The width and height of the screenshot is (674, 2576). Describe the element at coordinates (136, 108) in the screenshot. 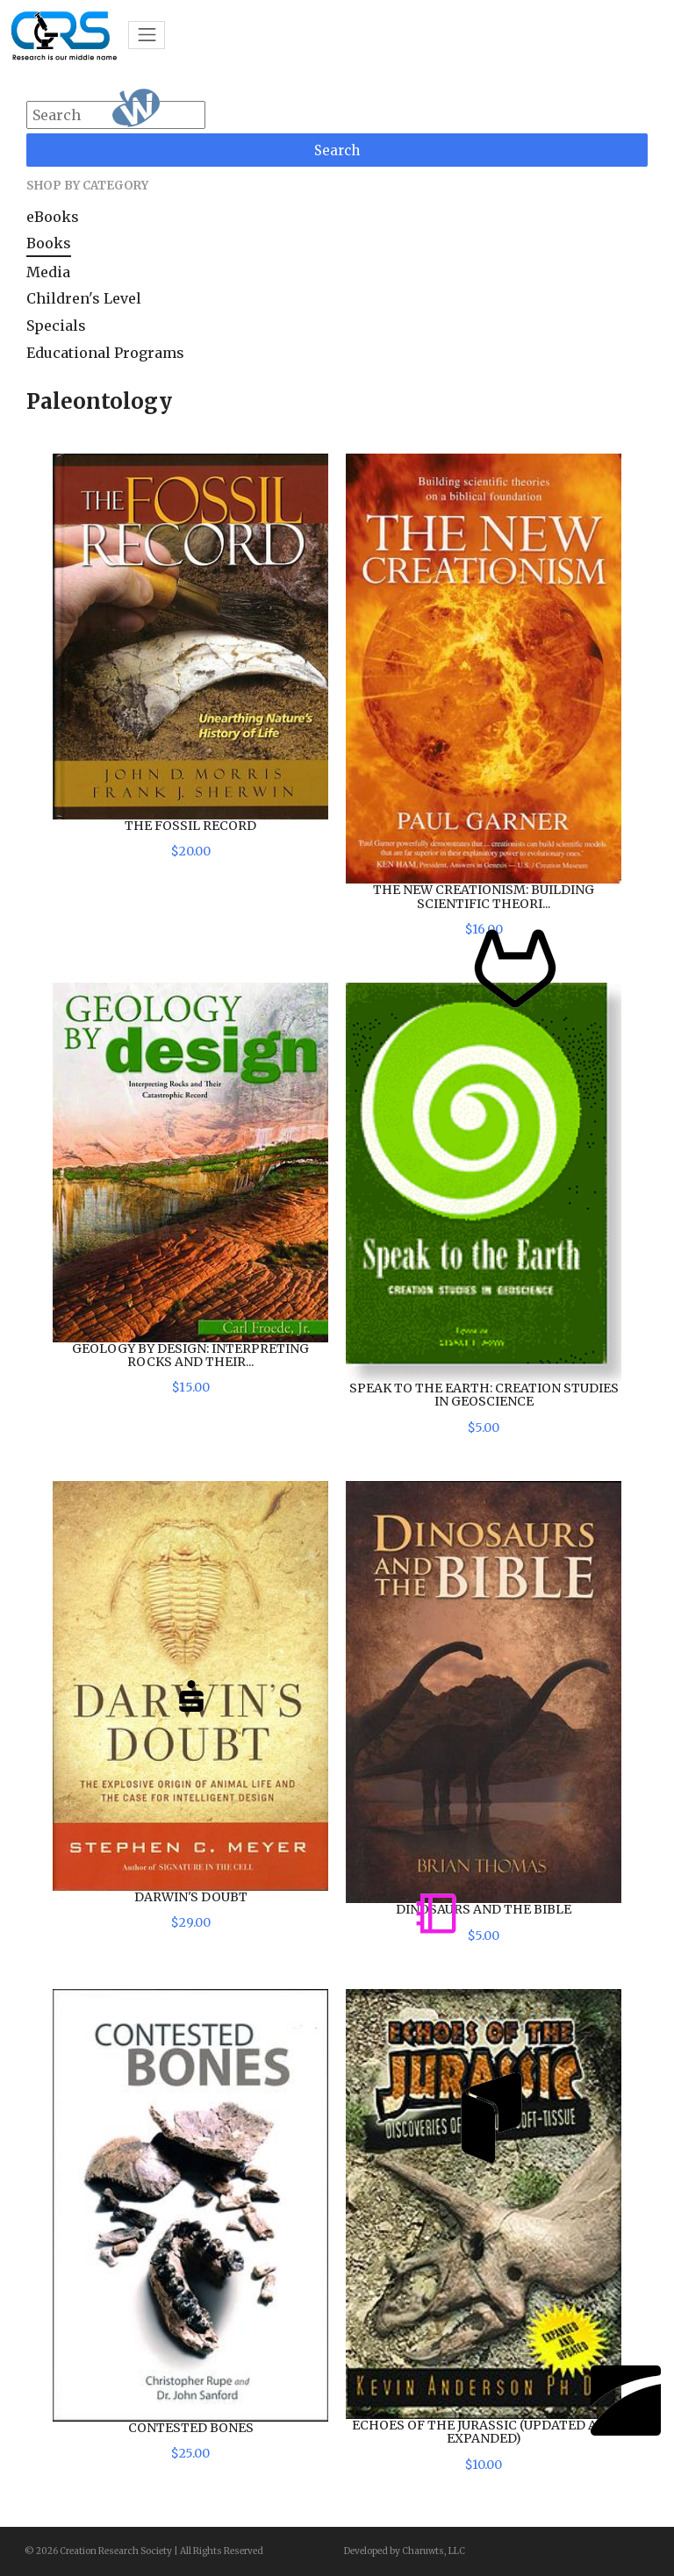

I see `visit weasyl artist community website` at that location.